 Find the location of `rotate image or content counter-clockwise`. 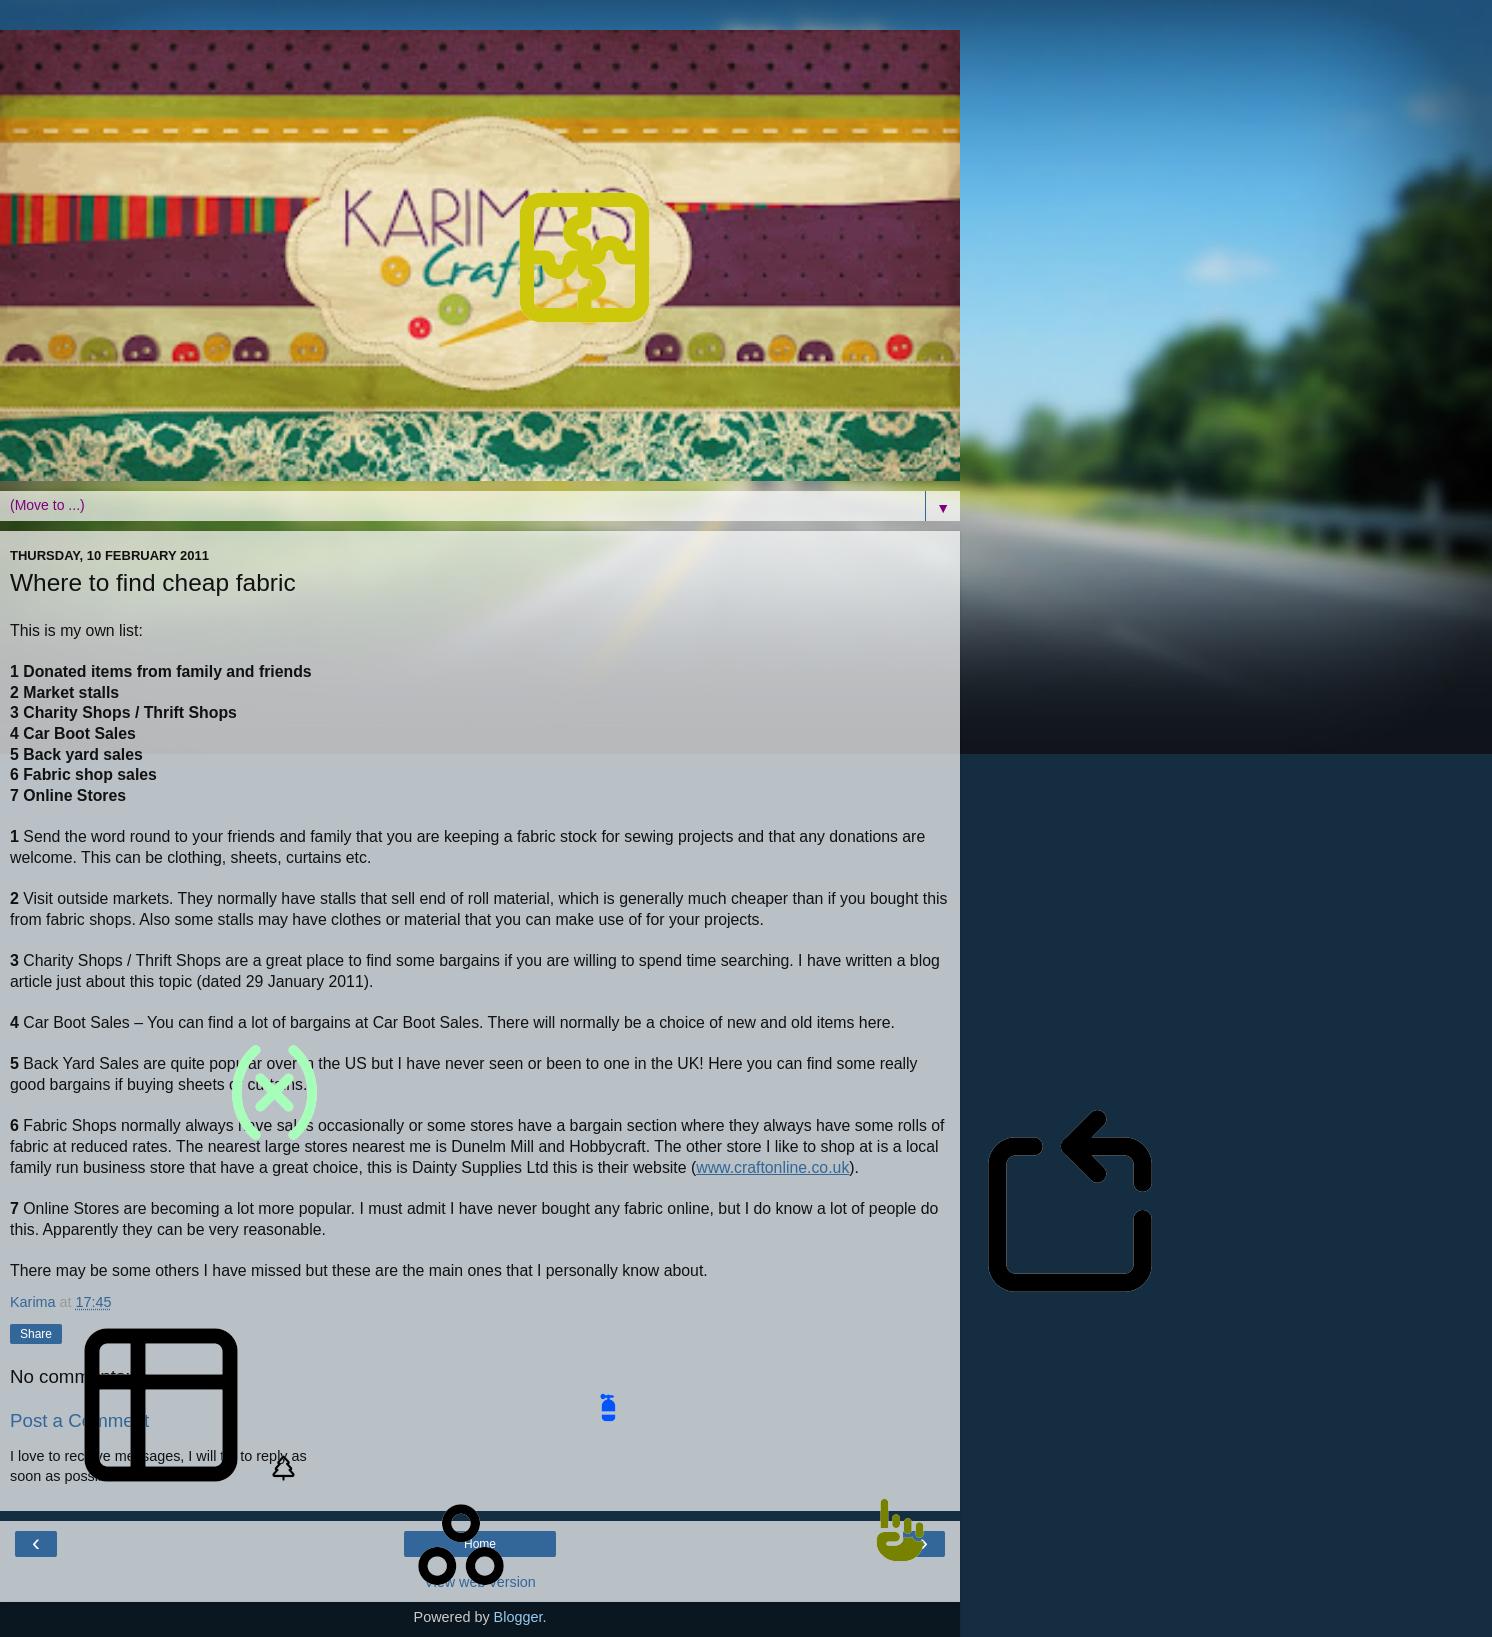

rotate image or content counter-clockwise is located at coordinates (1070, 1210).